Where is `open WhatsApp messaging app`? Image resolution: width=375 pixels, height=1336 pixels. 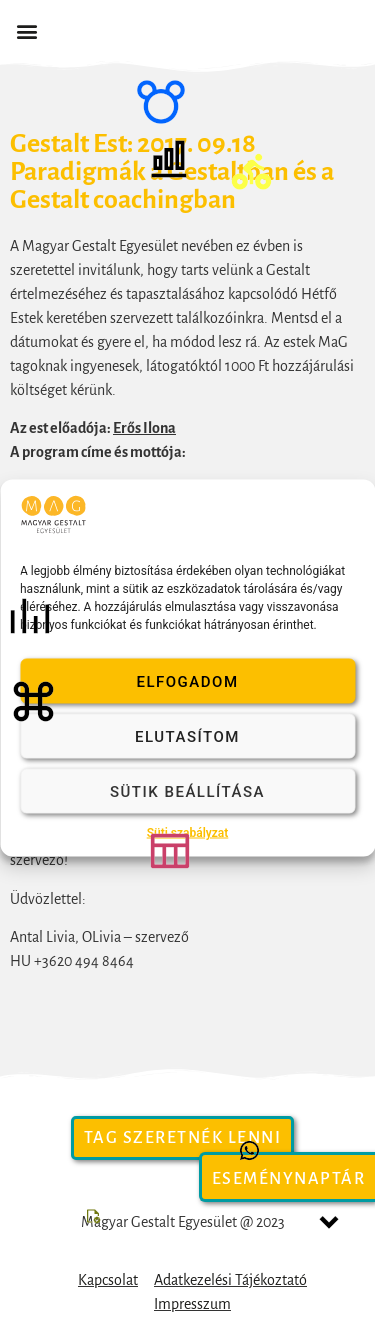
open WhatsApp messaging app is located at coordinates (249, 1150).